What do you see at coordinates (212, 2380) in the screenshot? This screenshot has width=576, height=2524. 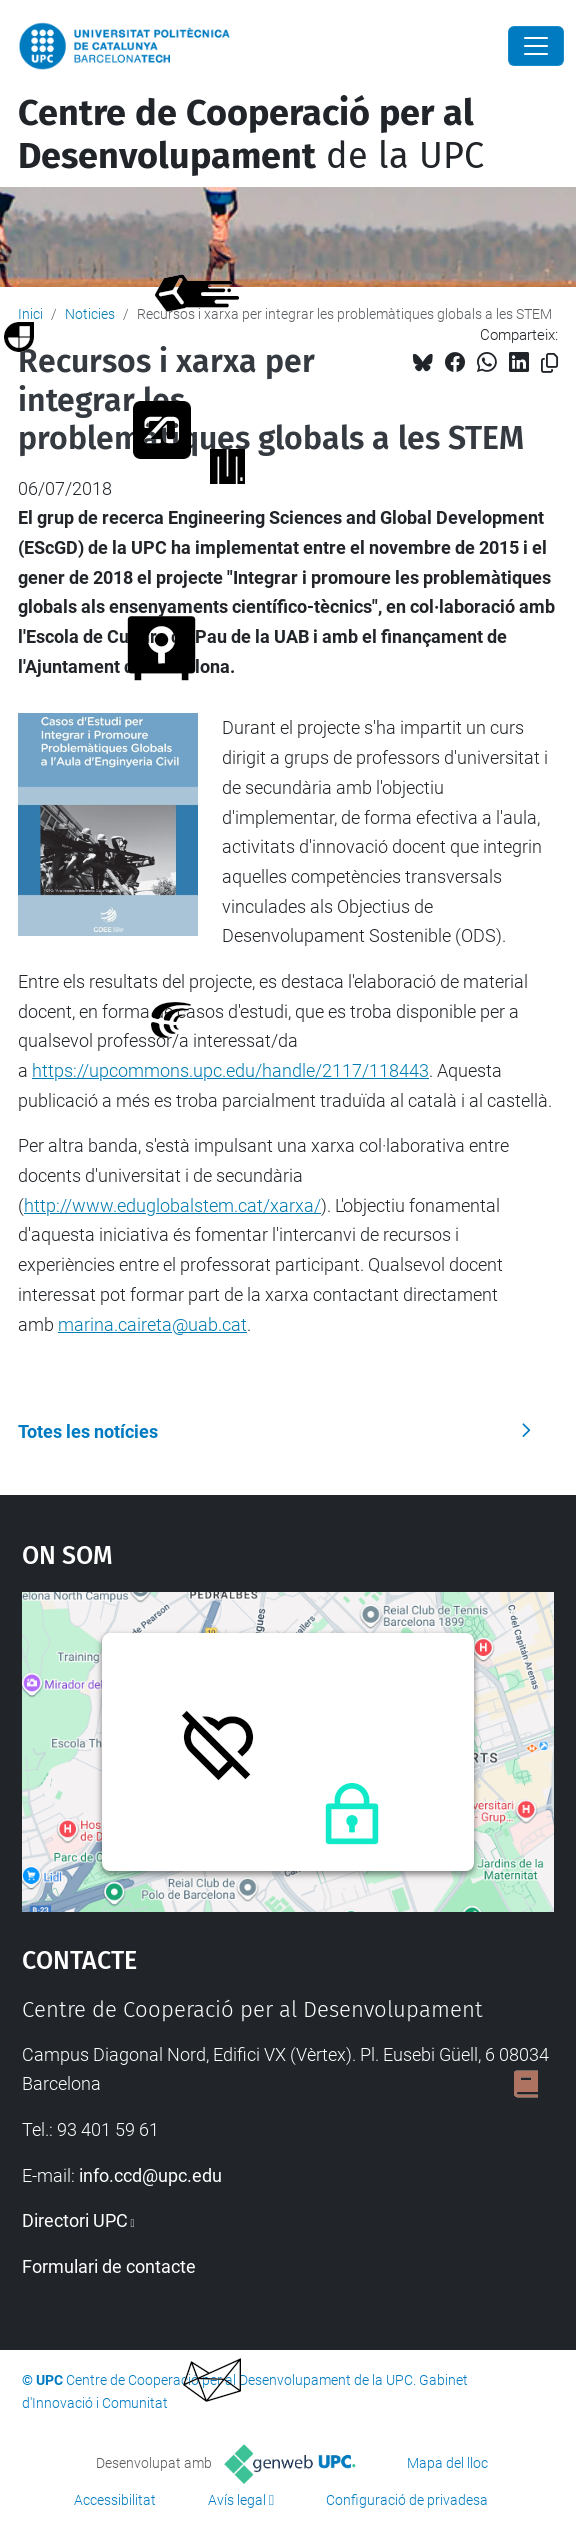 I see `checkio coding platform logo` at bounding box center [212, 2380].